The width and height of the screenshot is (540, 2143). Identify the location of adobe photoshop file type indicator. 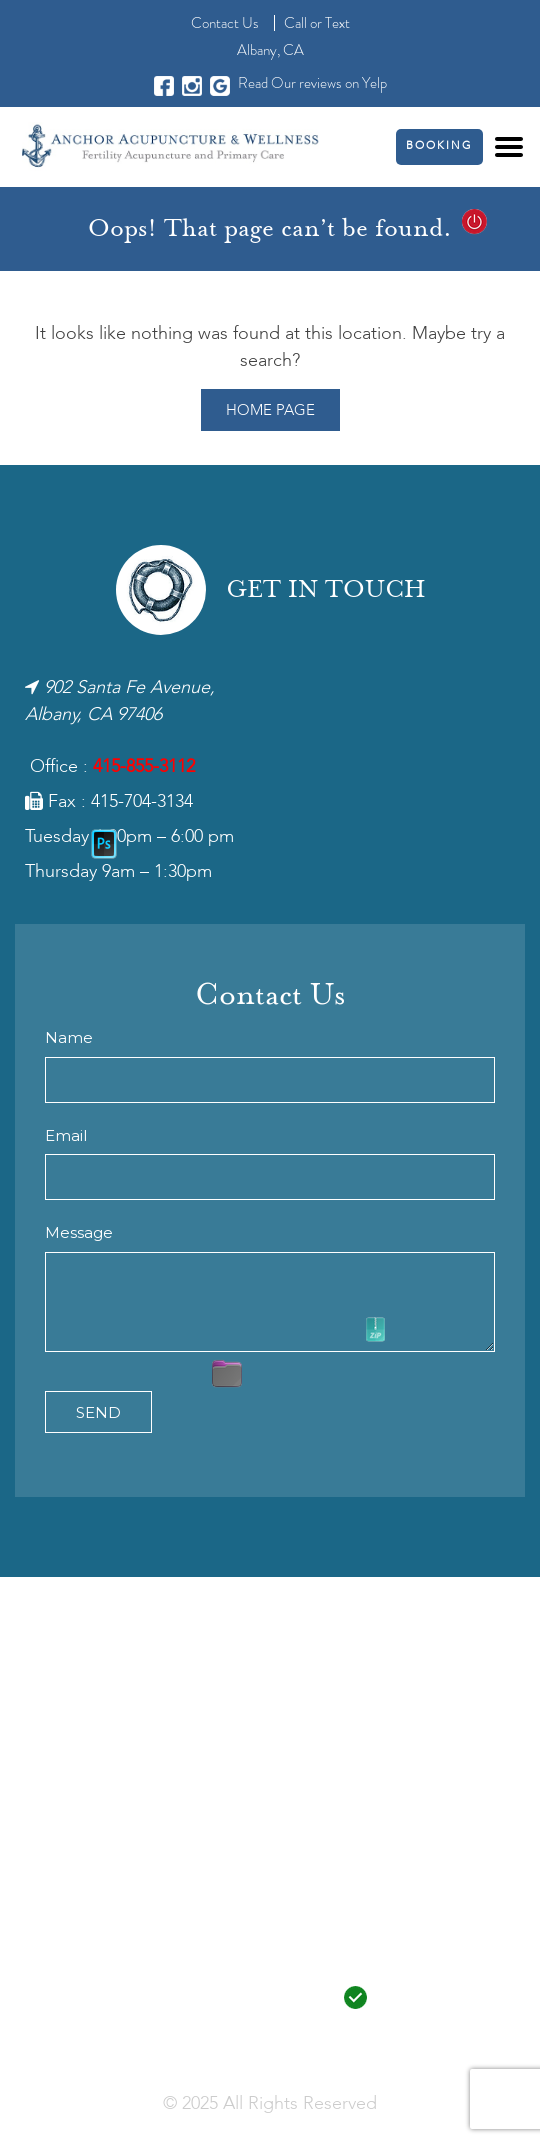
(104, 844).